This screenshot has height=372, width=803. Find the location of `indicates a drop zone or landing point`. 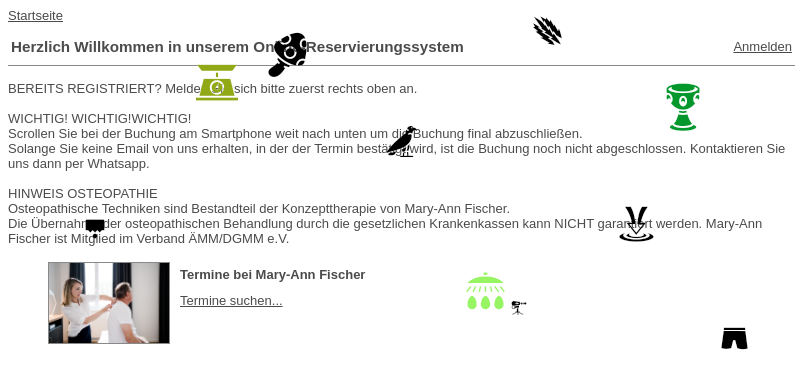

indicates a drop zone or landing point is located at coordinates (636, 224).